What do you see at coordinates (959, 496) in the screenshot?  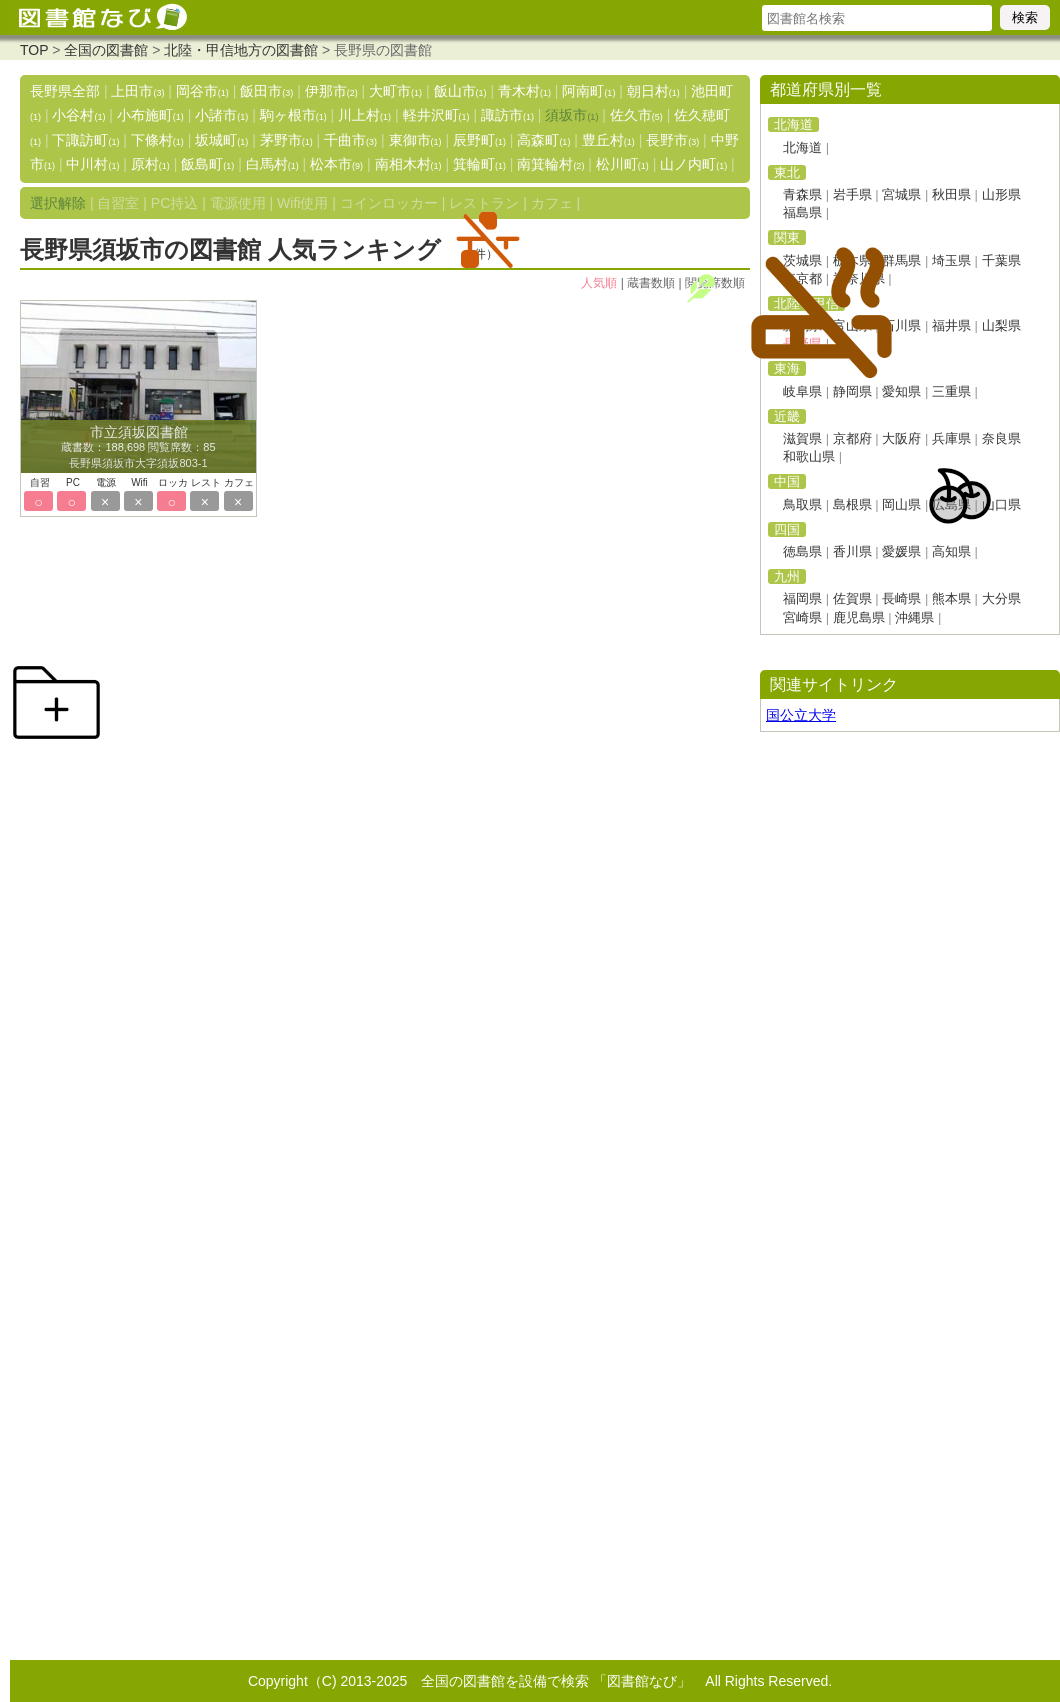 I see `browse fruits or produce category` at bounding box center [959, 496].